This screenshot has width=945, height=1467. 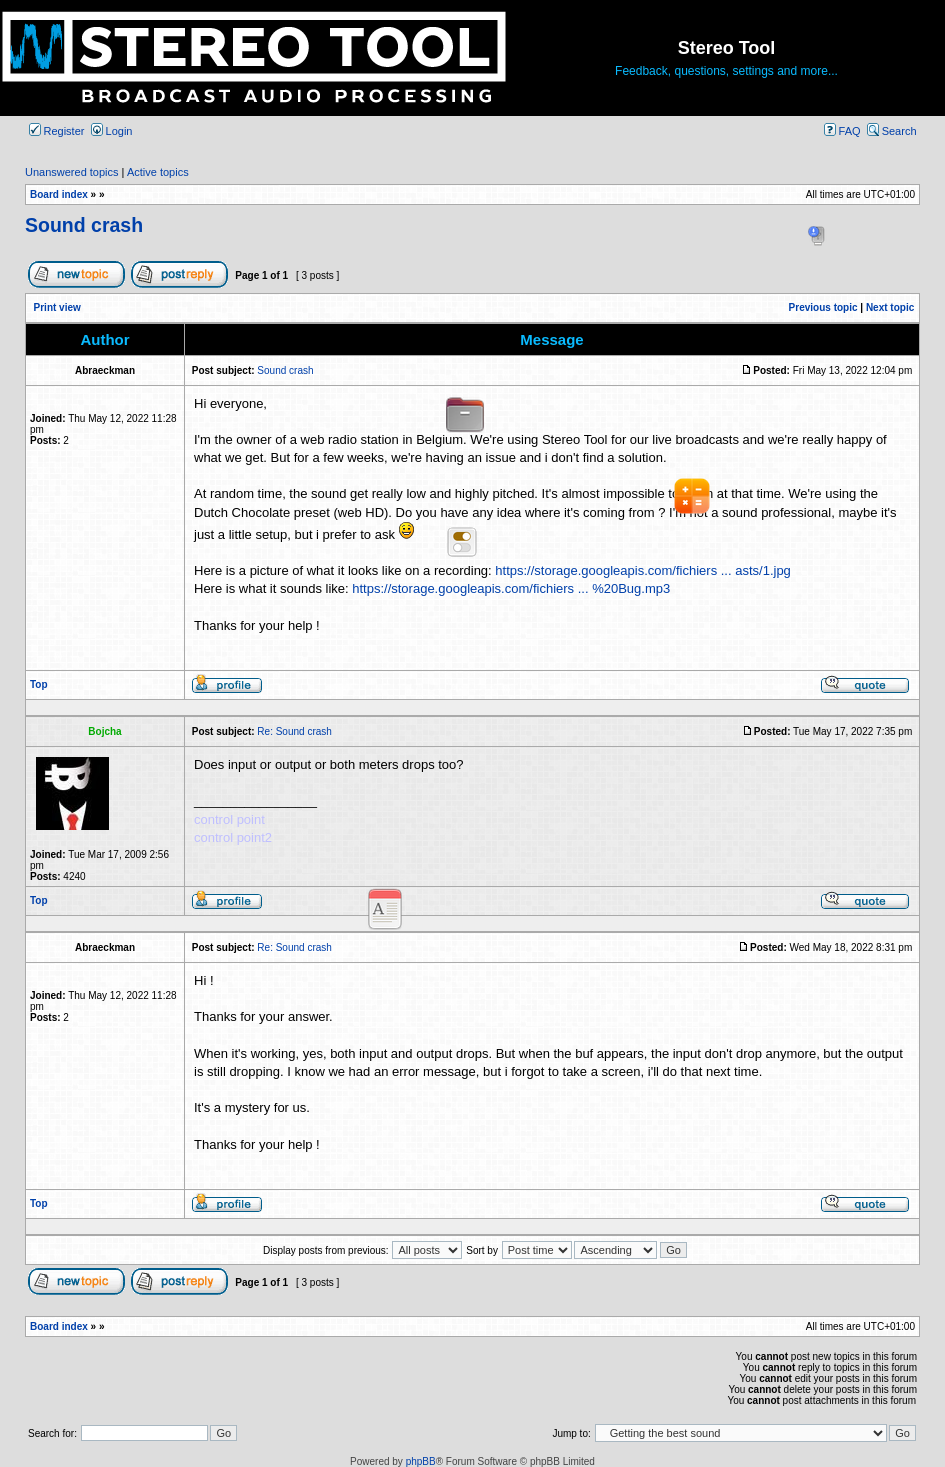 I want to click on create a bootable USB drive, so click(x=818, y=236).